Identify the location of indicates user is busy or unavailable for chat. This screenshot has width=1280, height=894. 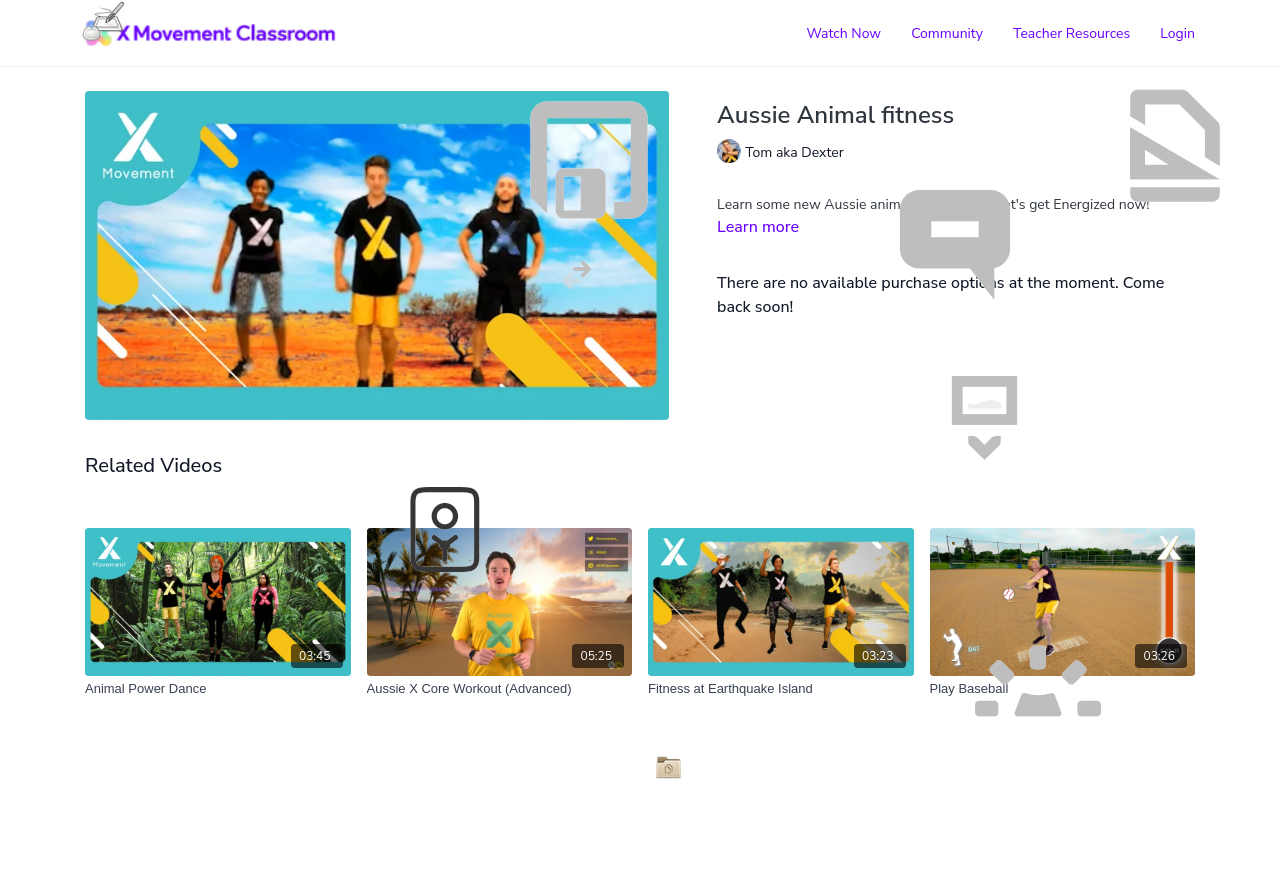
(955, 245).